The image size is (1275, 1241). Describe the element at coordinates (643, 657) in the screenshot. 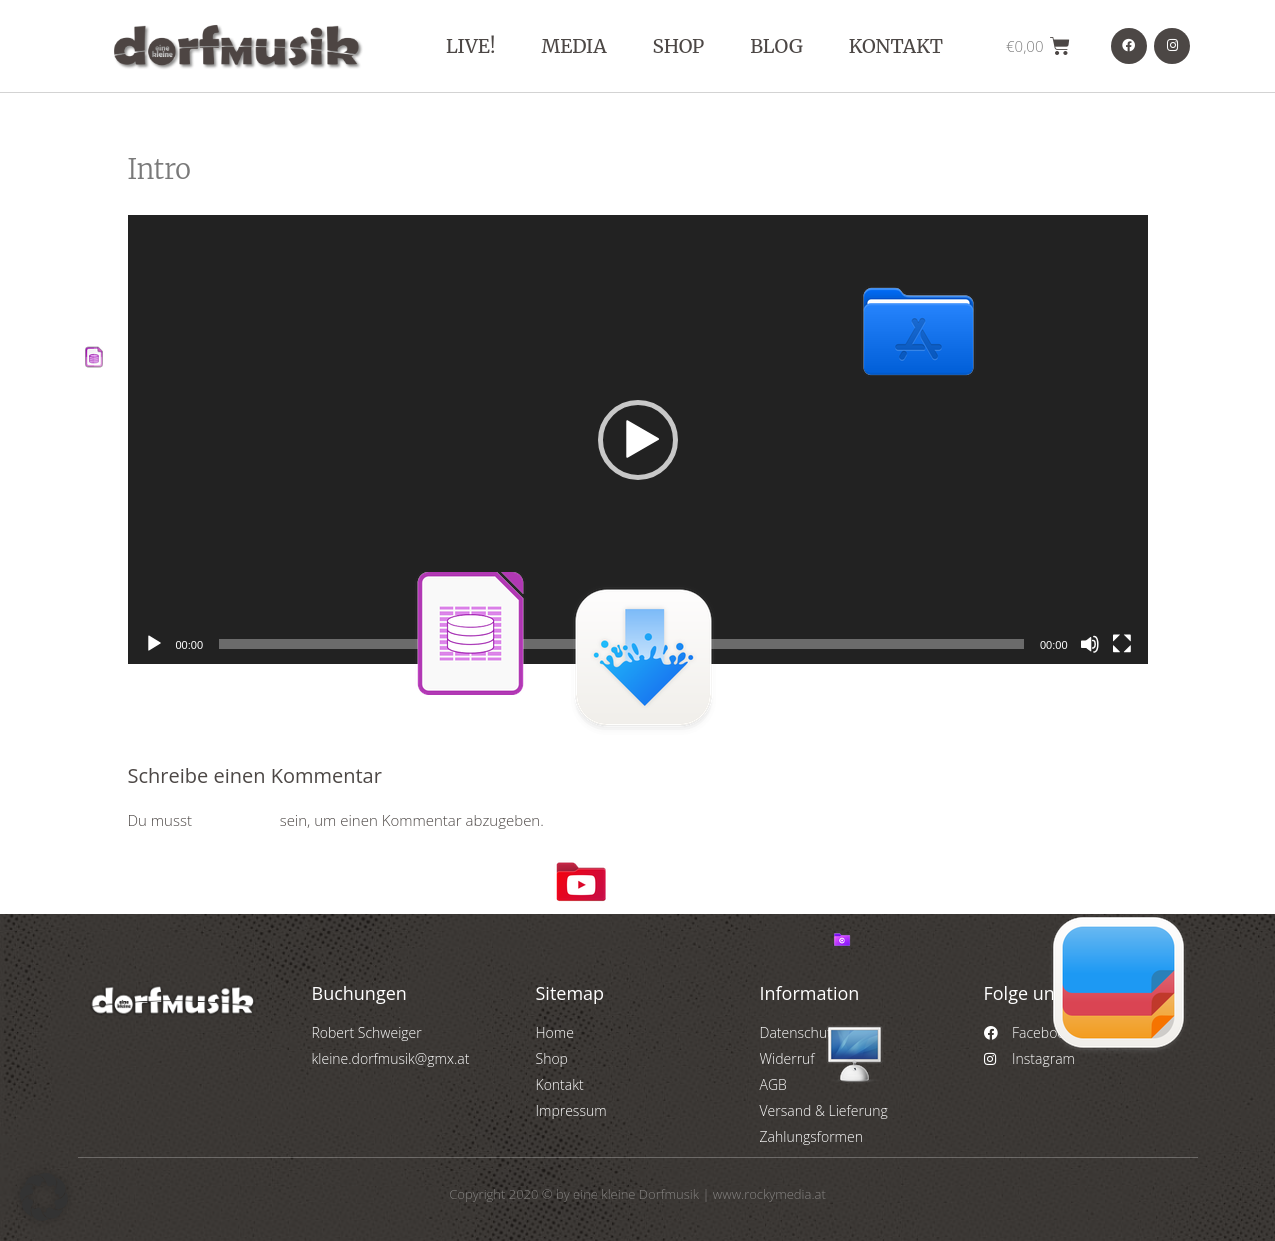

I see `open ktorrent to manage torrent downloads` at that location.